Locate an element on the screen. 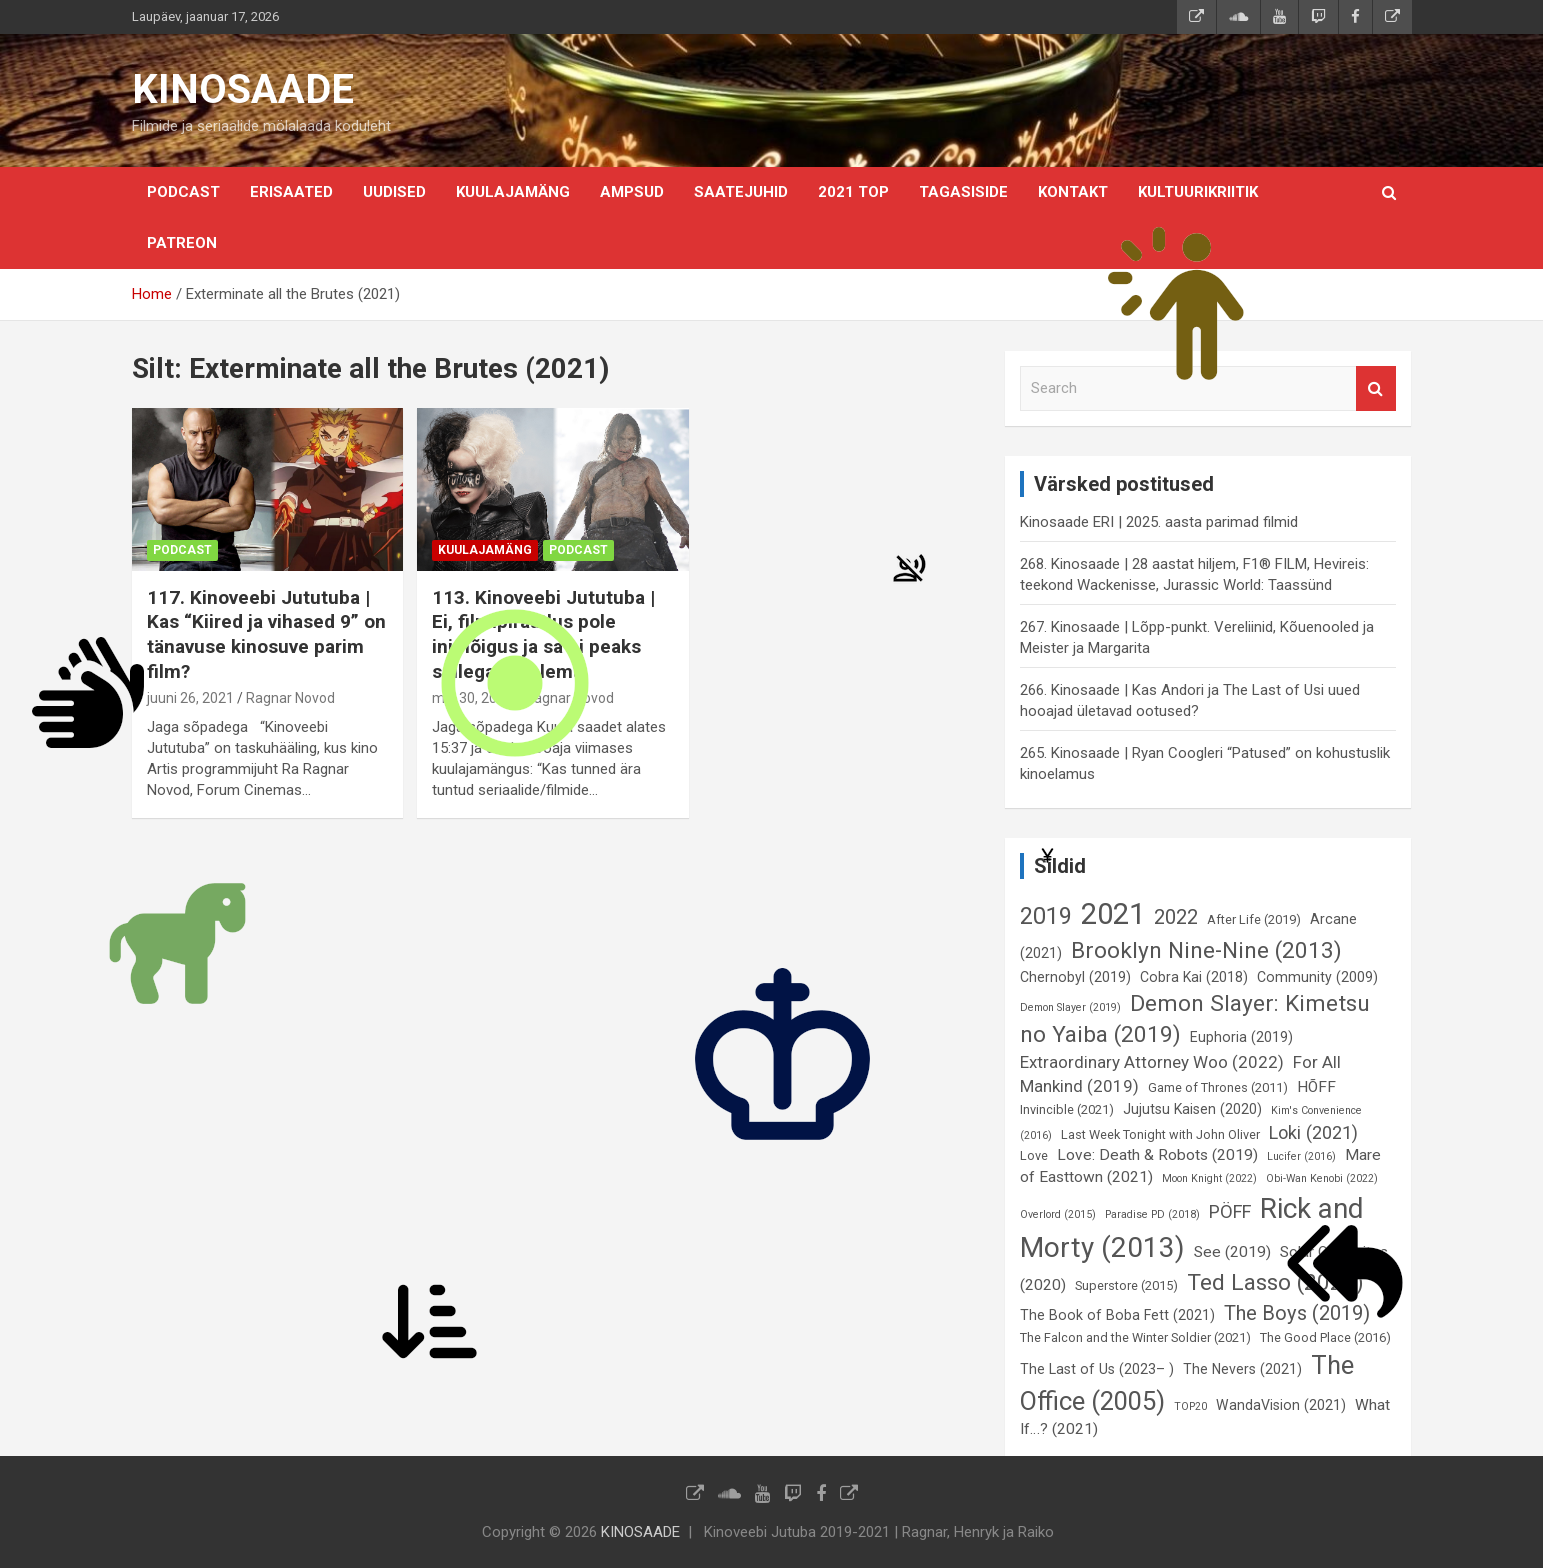  indicates a person with high energy or activity is located at coordinates (1188, 306).